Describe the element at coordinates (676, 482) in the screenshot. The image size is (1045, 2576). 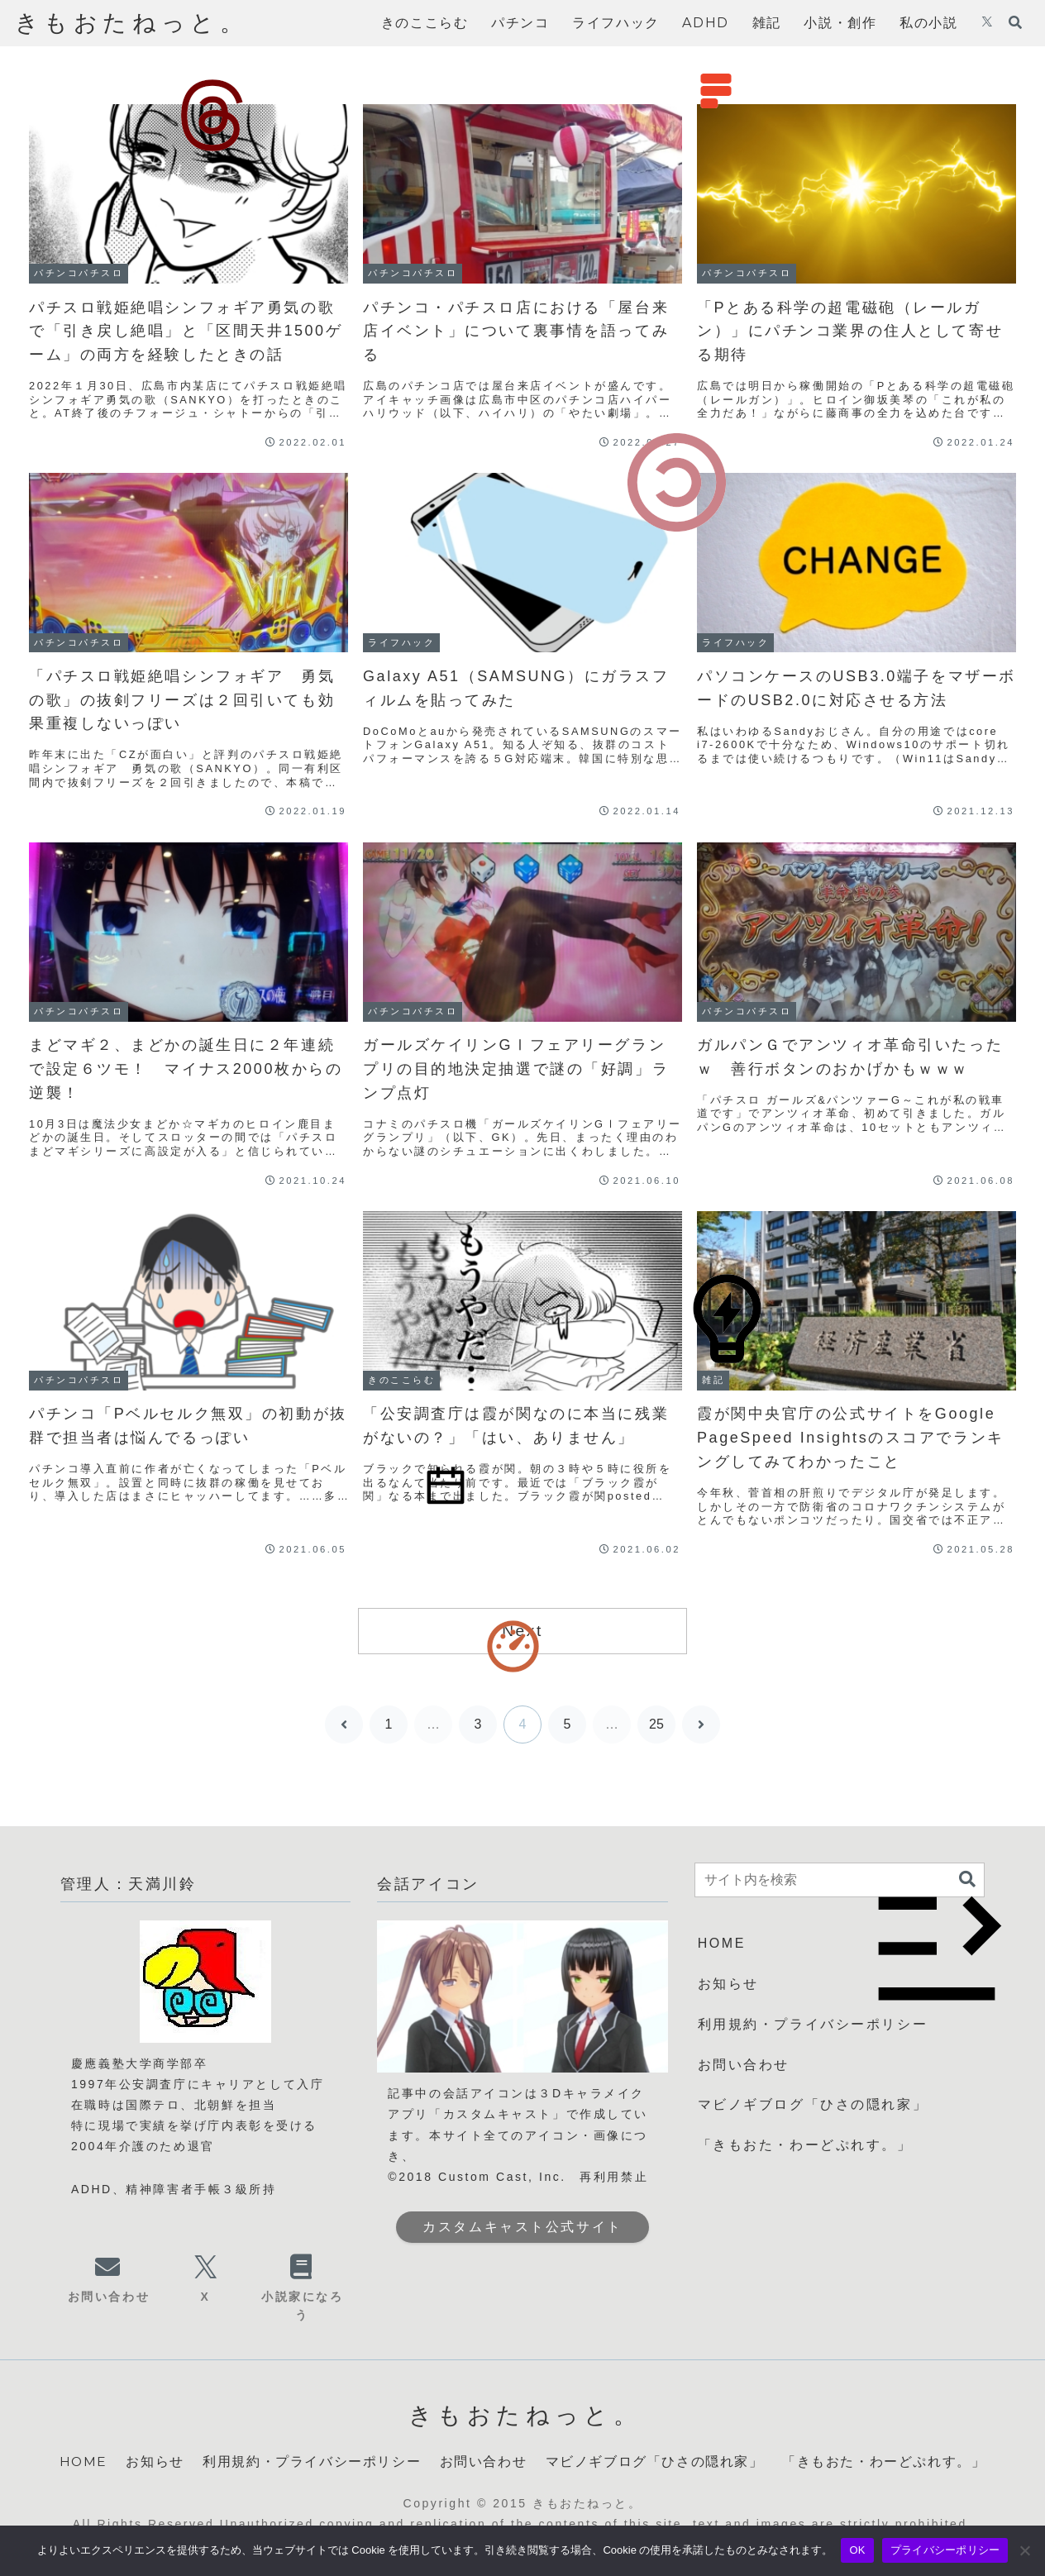
I see `indicates copyleft licensing for content or software` at that location.